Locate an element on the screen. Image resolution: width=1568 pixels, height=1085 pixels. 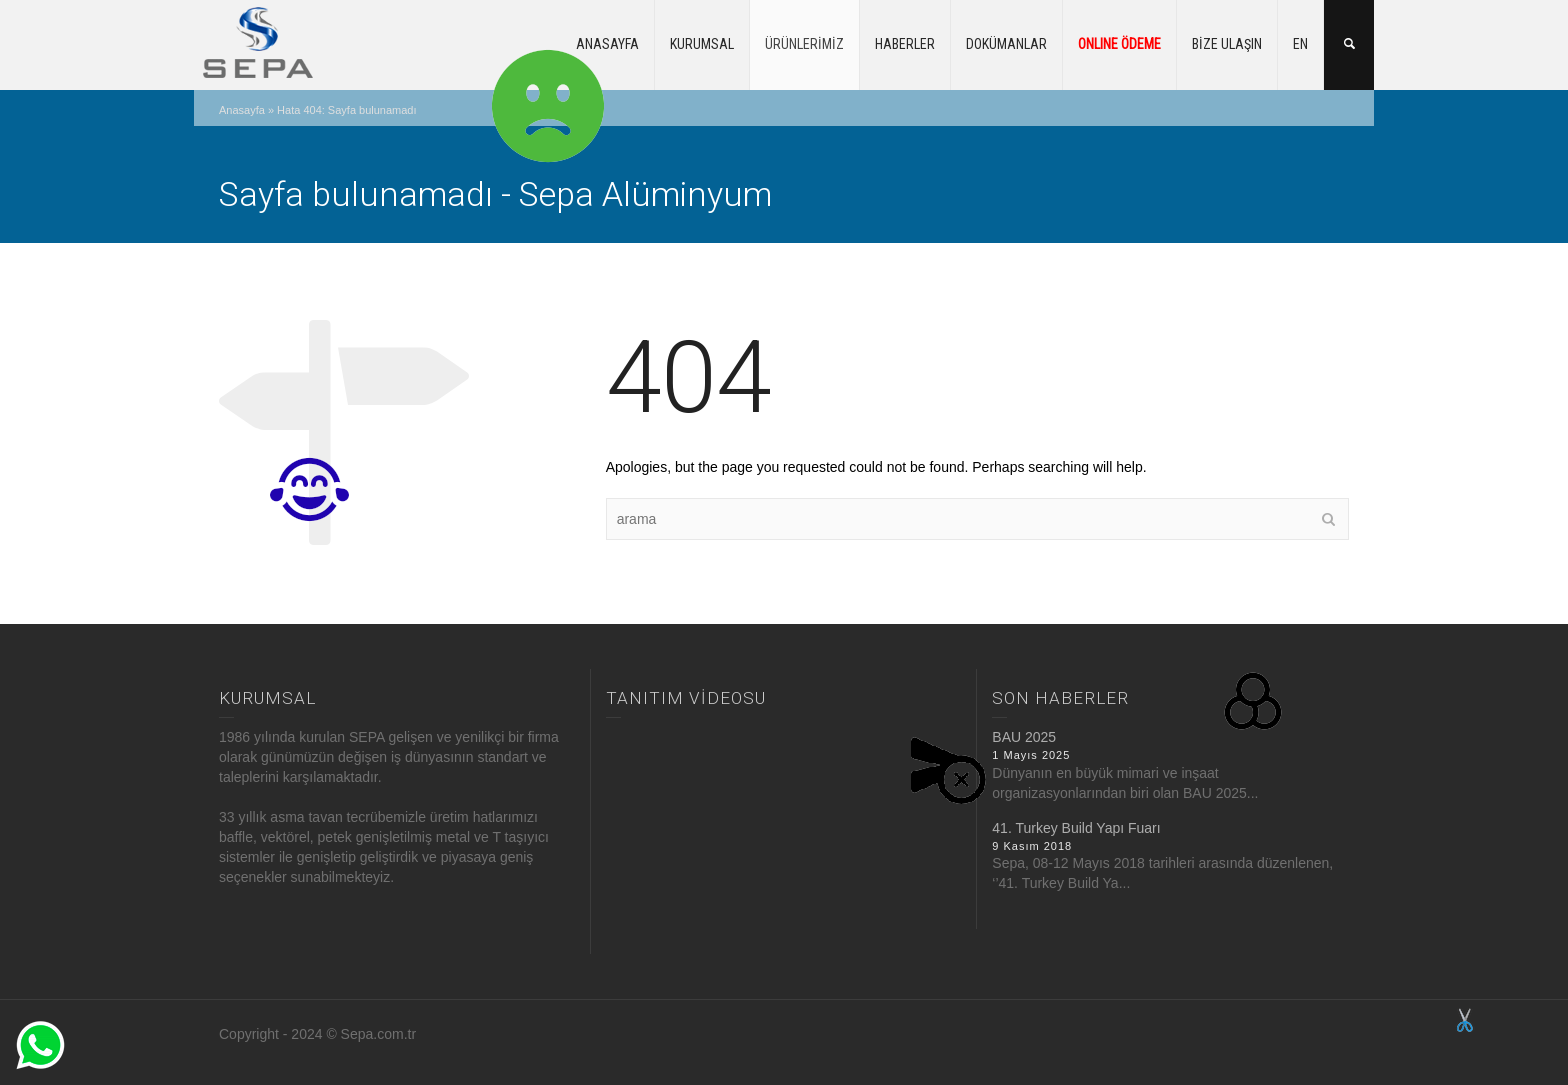
indicates negative feedback or dissatisfaction is located at coordinates (548, 106).